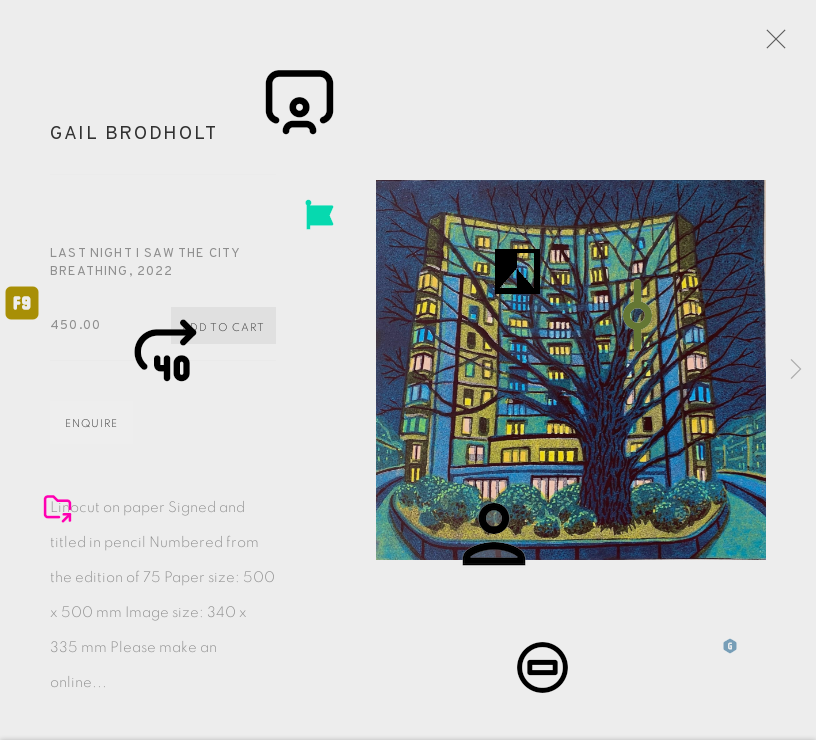  What do you see at coordinates (494, 534) in the screenshot?
I see `view your profile` at bounding box center [494, 534].